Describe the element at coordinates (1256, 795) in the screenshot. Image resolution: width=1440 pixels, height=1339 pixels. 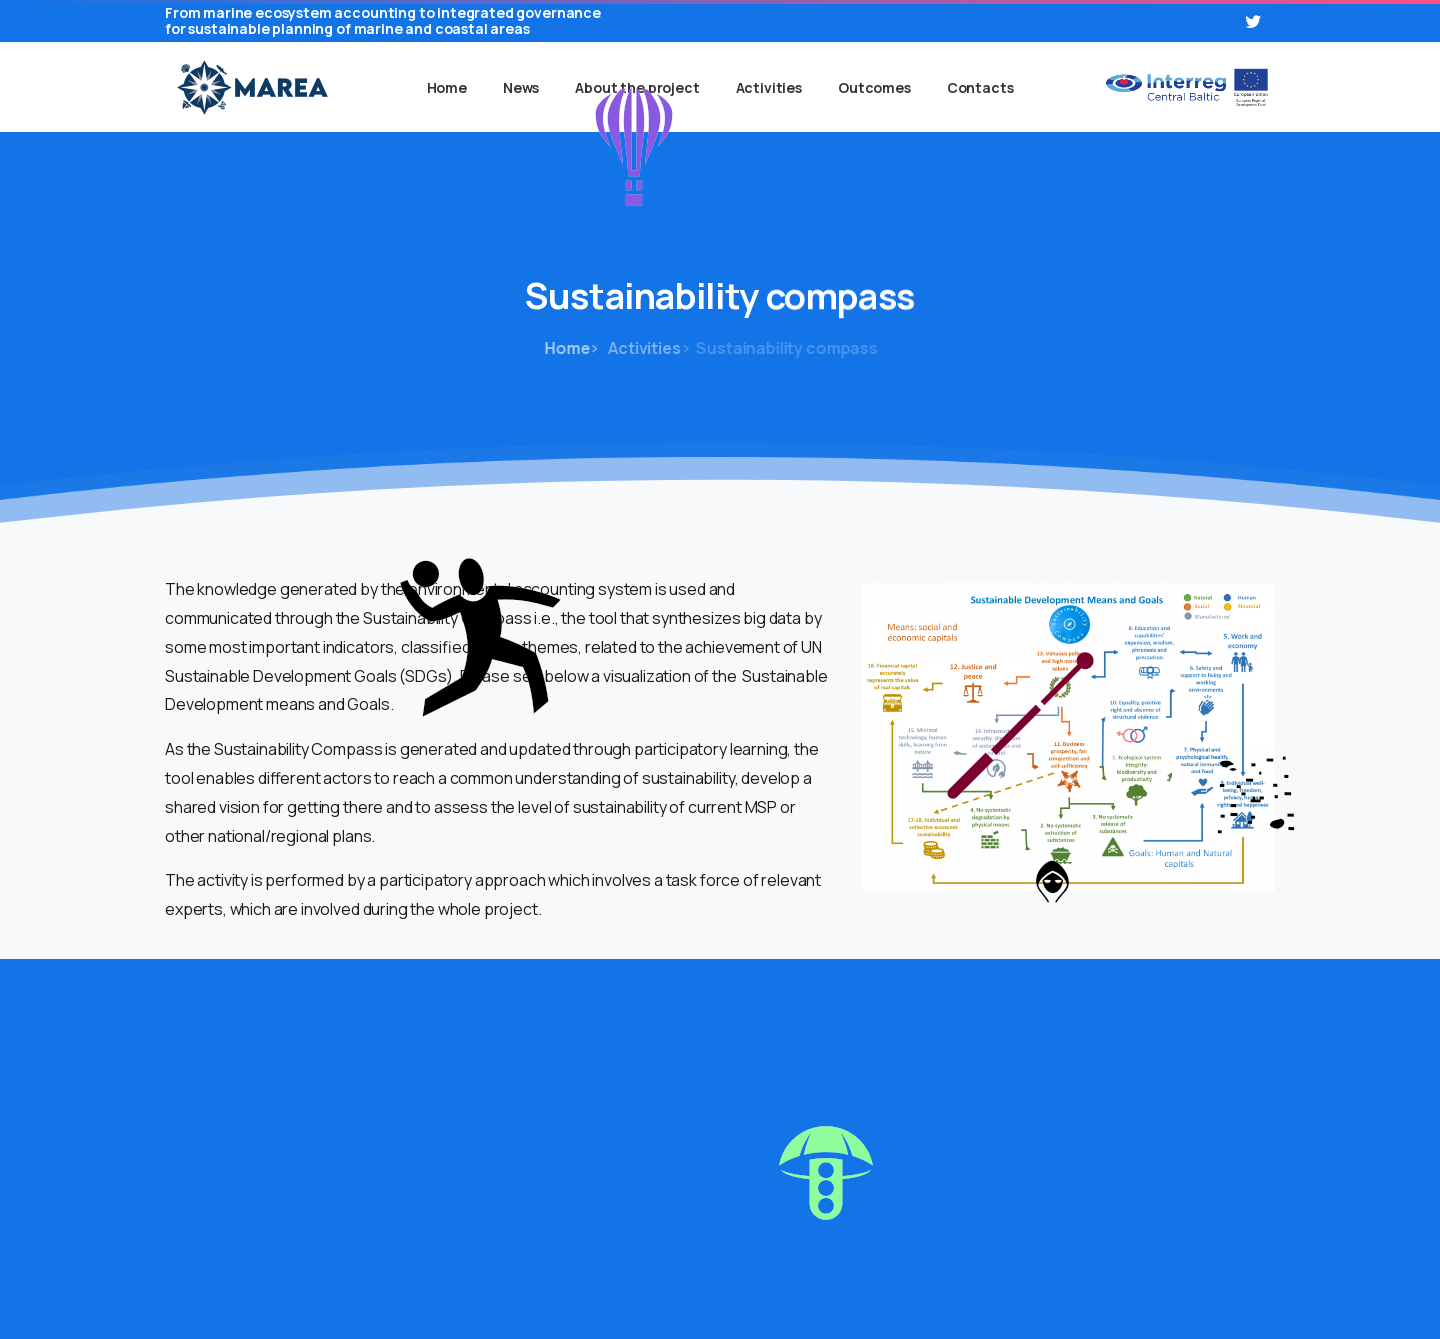
I see `select a path or route tile in a game` at that location.